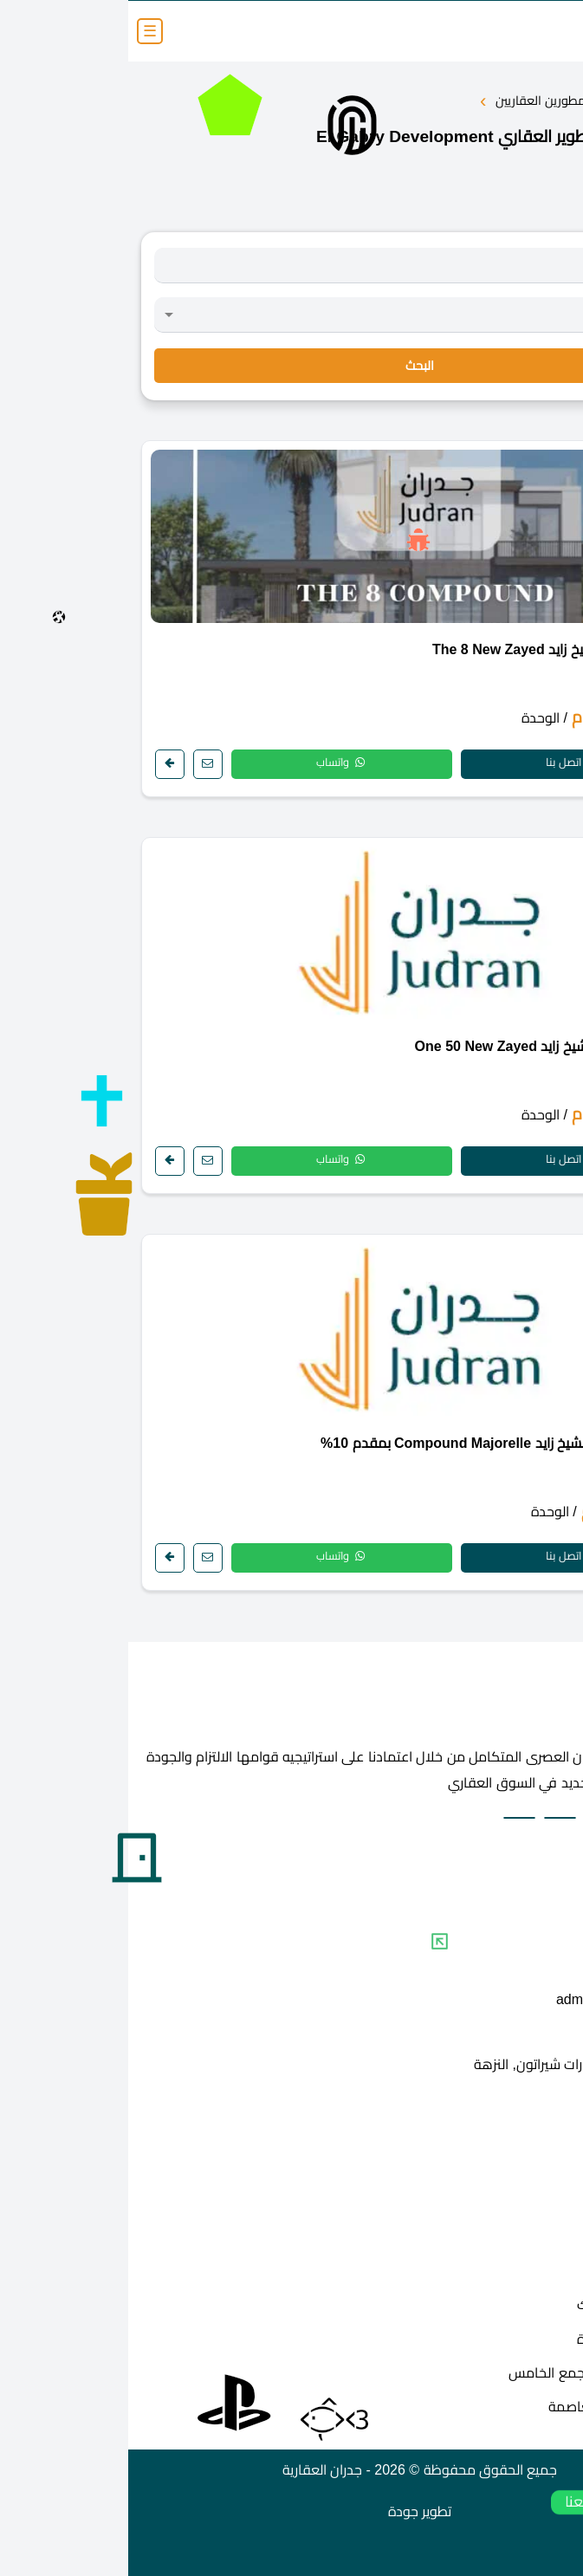 This screenshot has height=2576, width=583. What do you see at coordinates (137, 1858) in the screenshot?
I see `exit or log out of the application` at bounding box center [137, 1858].